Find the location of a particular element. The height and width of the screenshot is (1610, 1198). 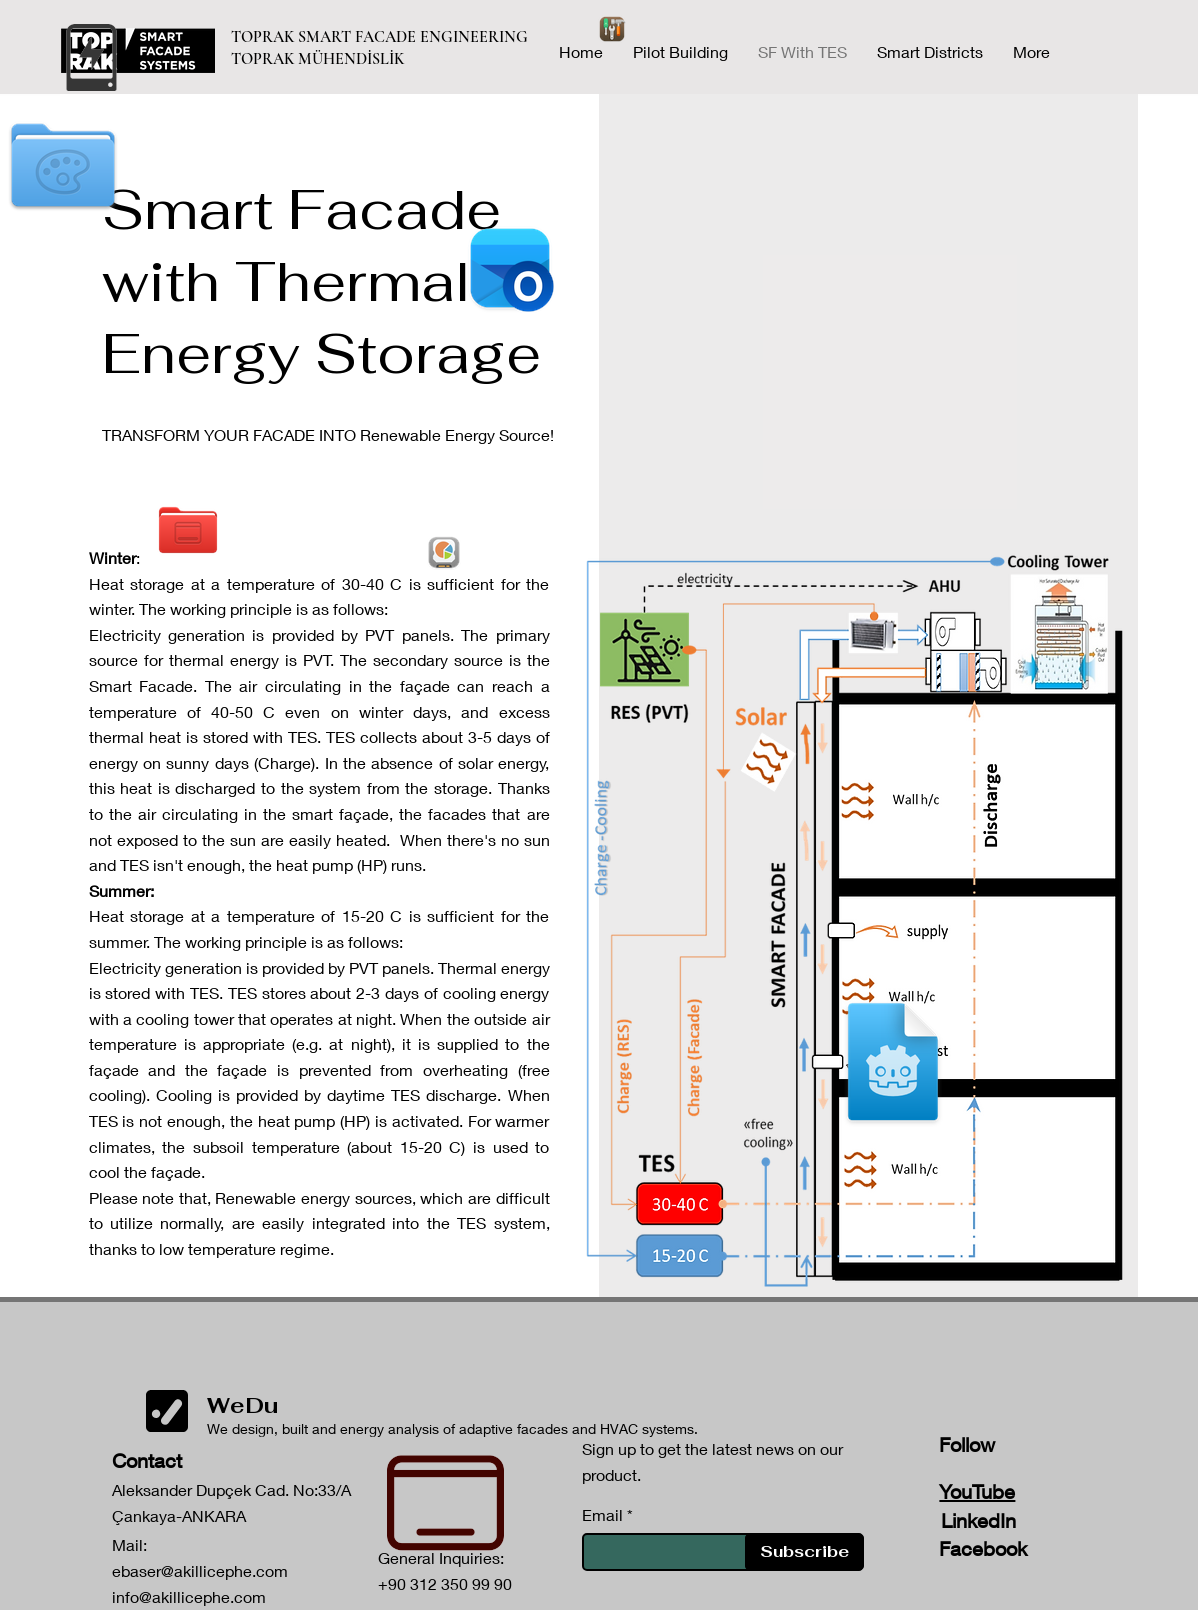

open folder containing 2D artwork files is located at coordinates (63, 165).